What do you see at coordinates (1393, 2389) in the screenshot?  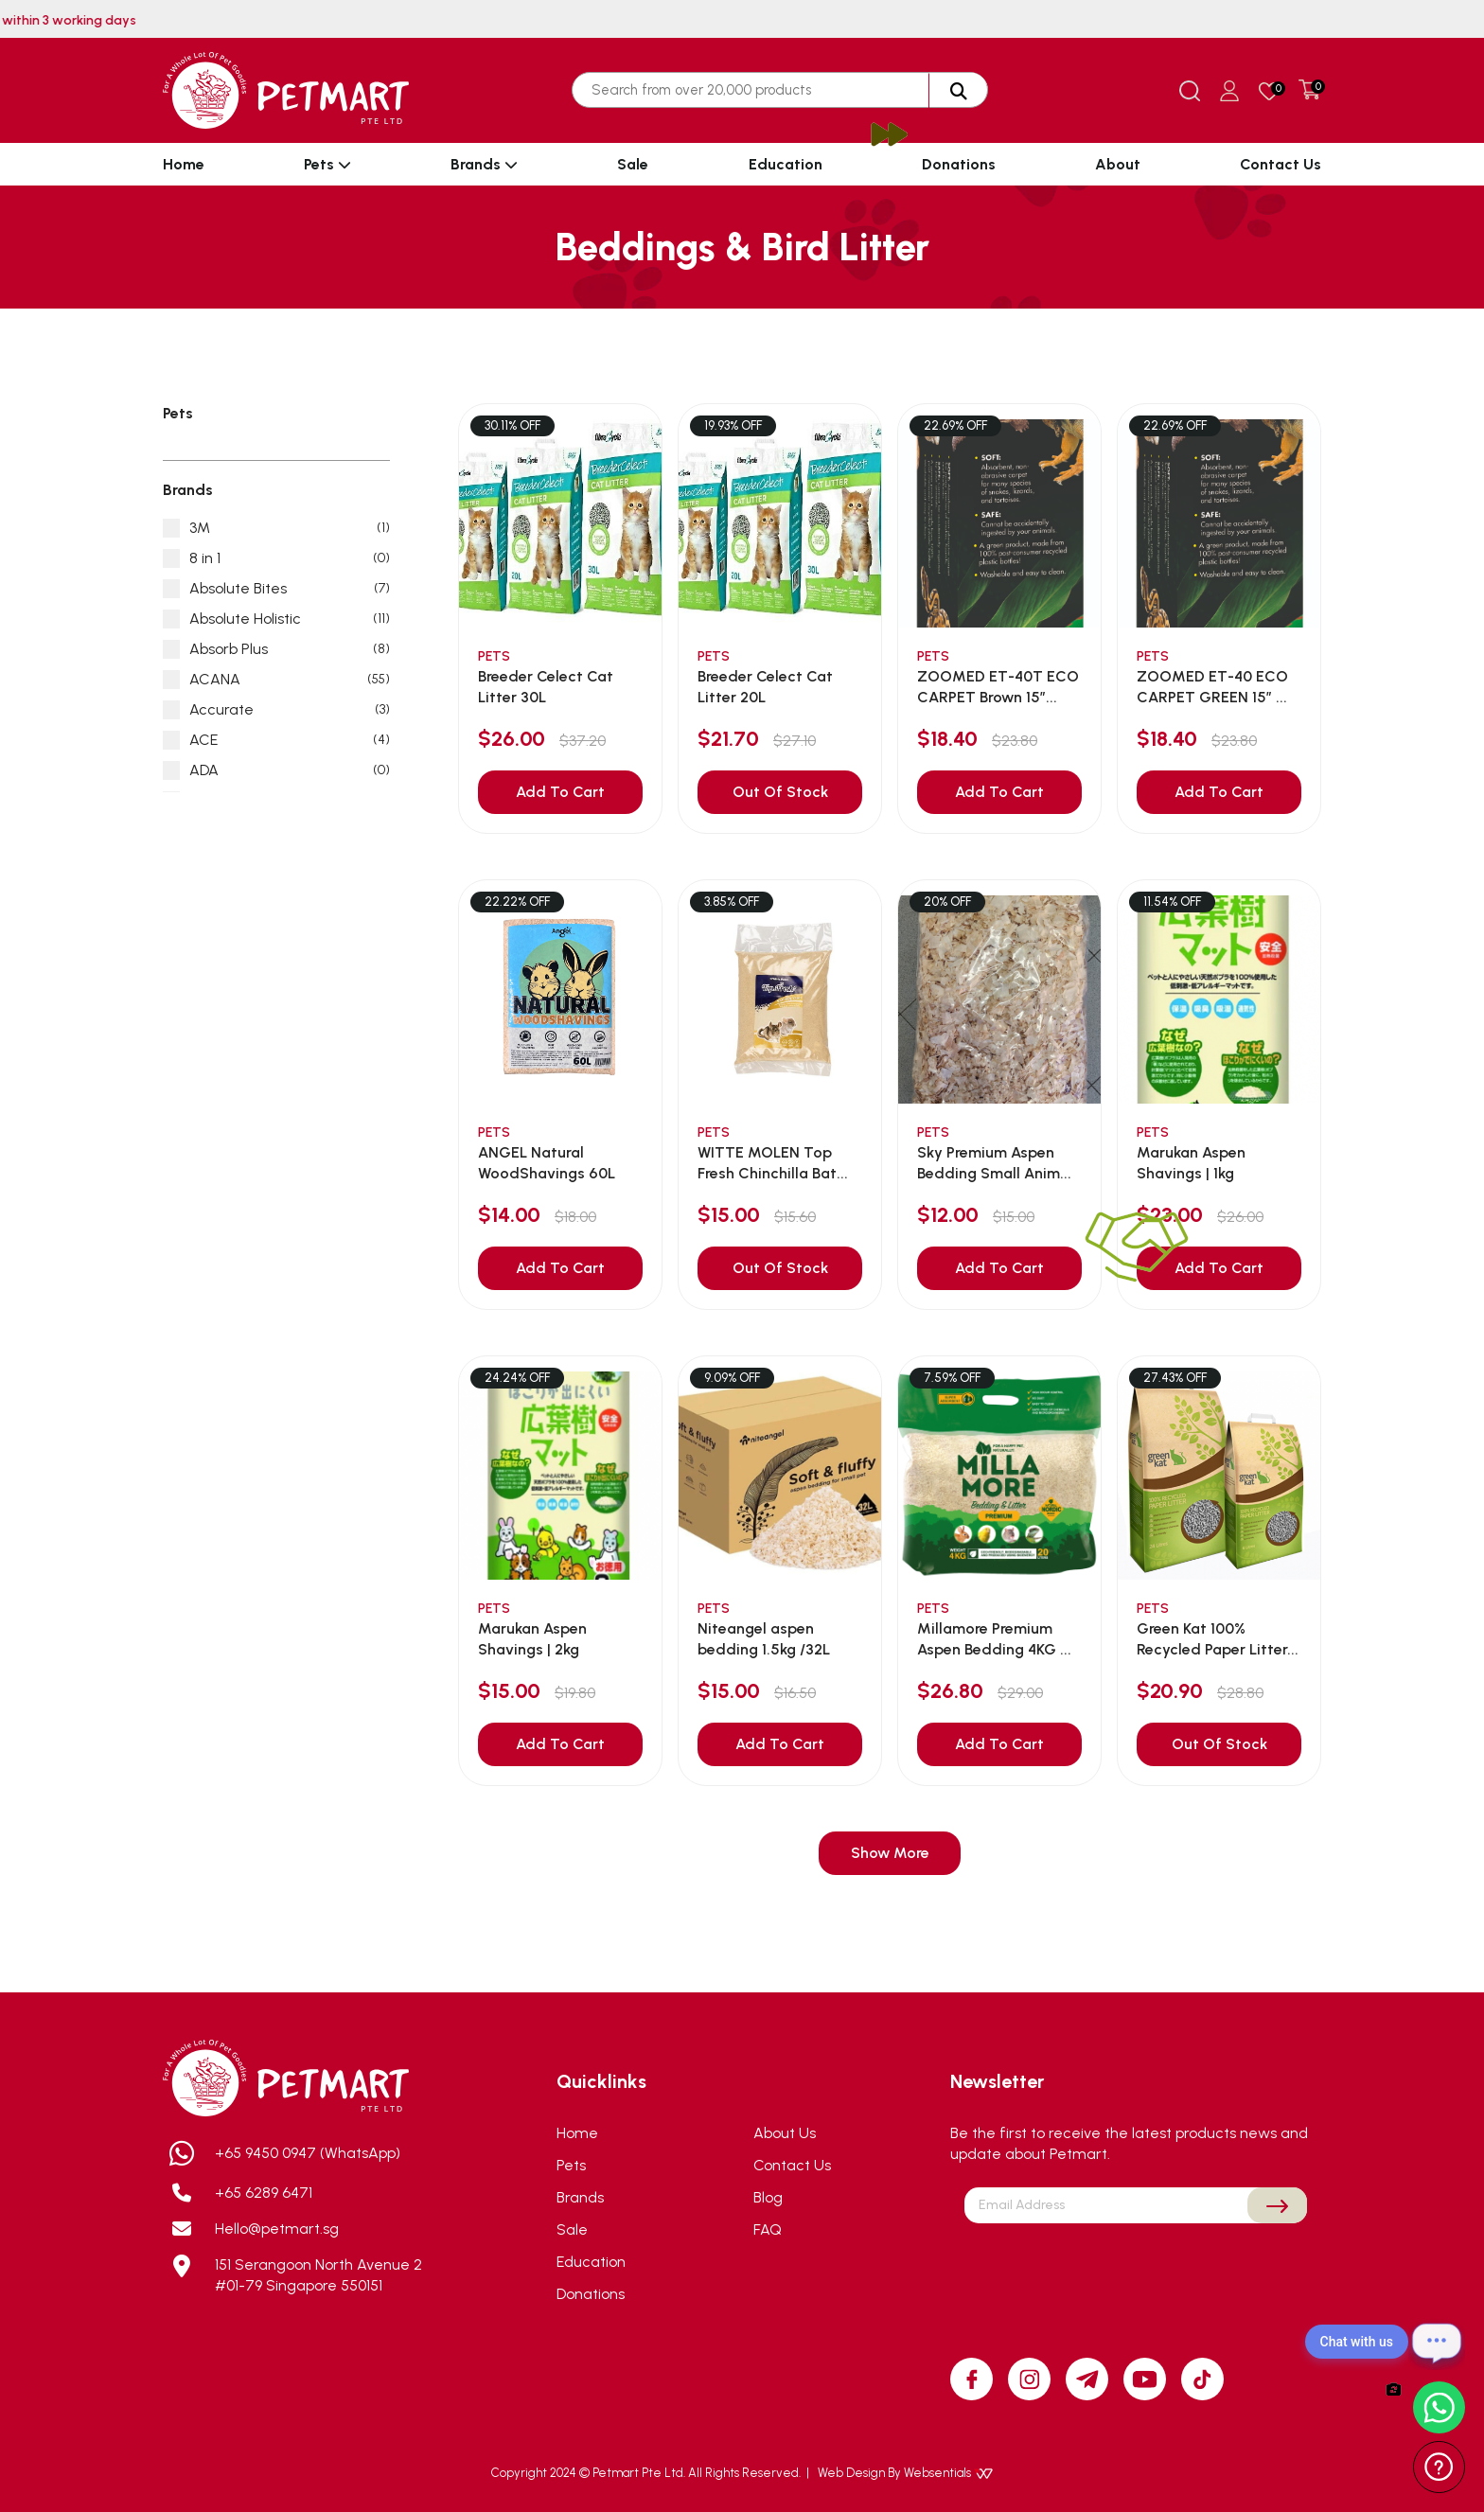 I see `switch between front and rear camera` at bounding box center [1393, 2389].